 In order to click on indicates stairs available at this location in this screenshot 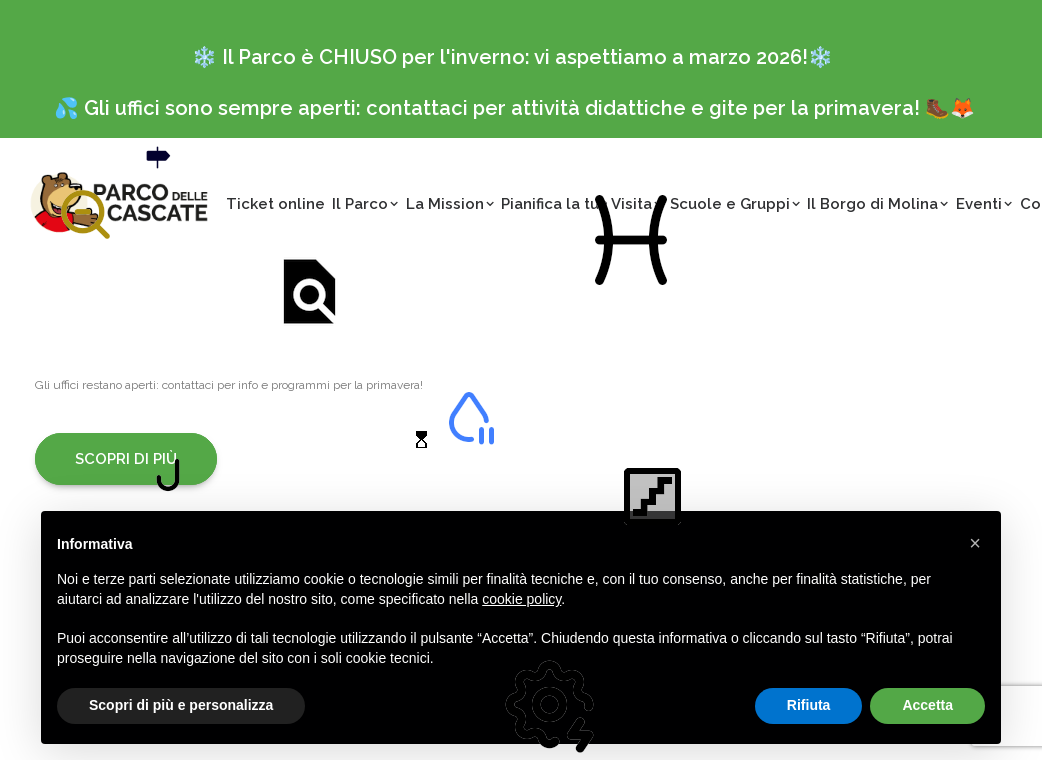, I will do `click(652, 496)`.